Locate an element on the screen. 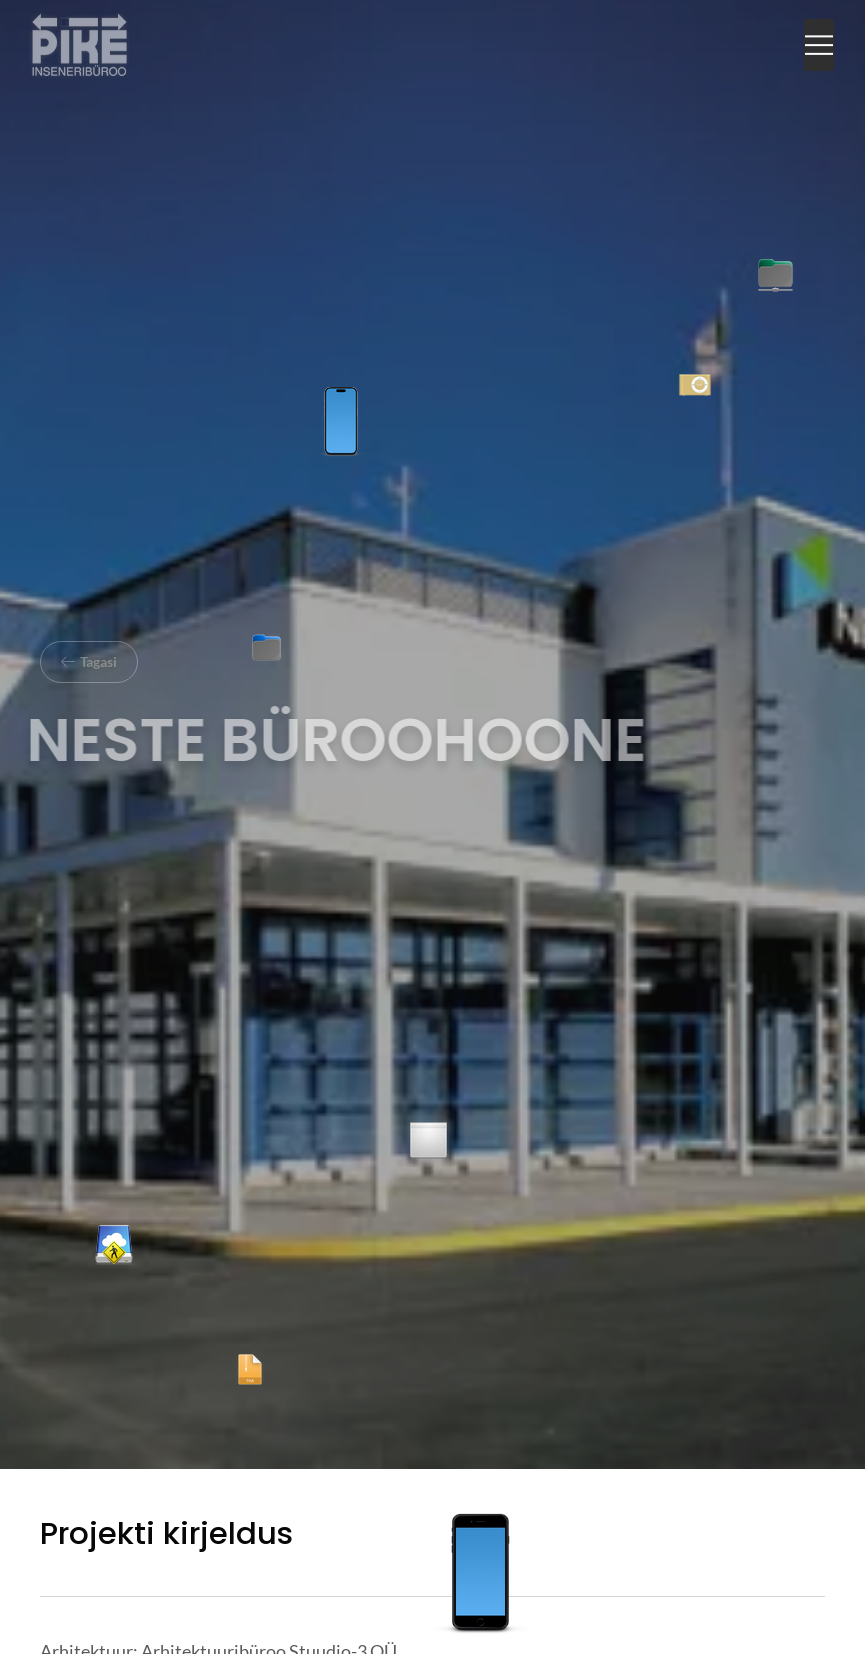  open a folder or directory is located at coordinates (266, 647).